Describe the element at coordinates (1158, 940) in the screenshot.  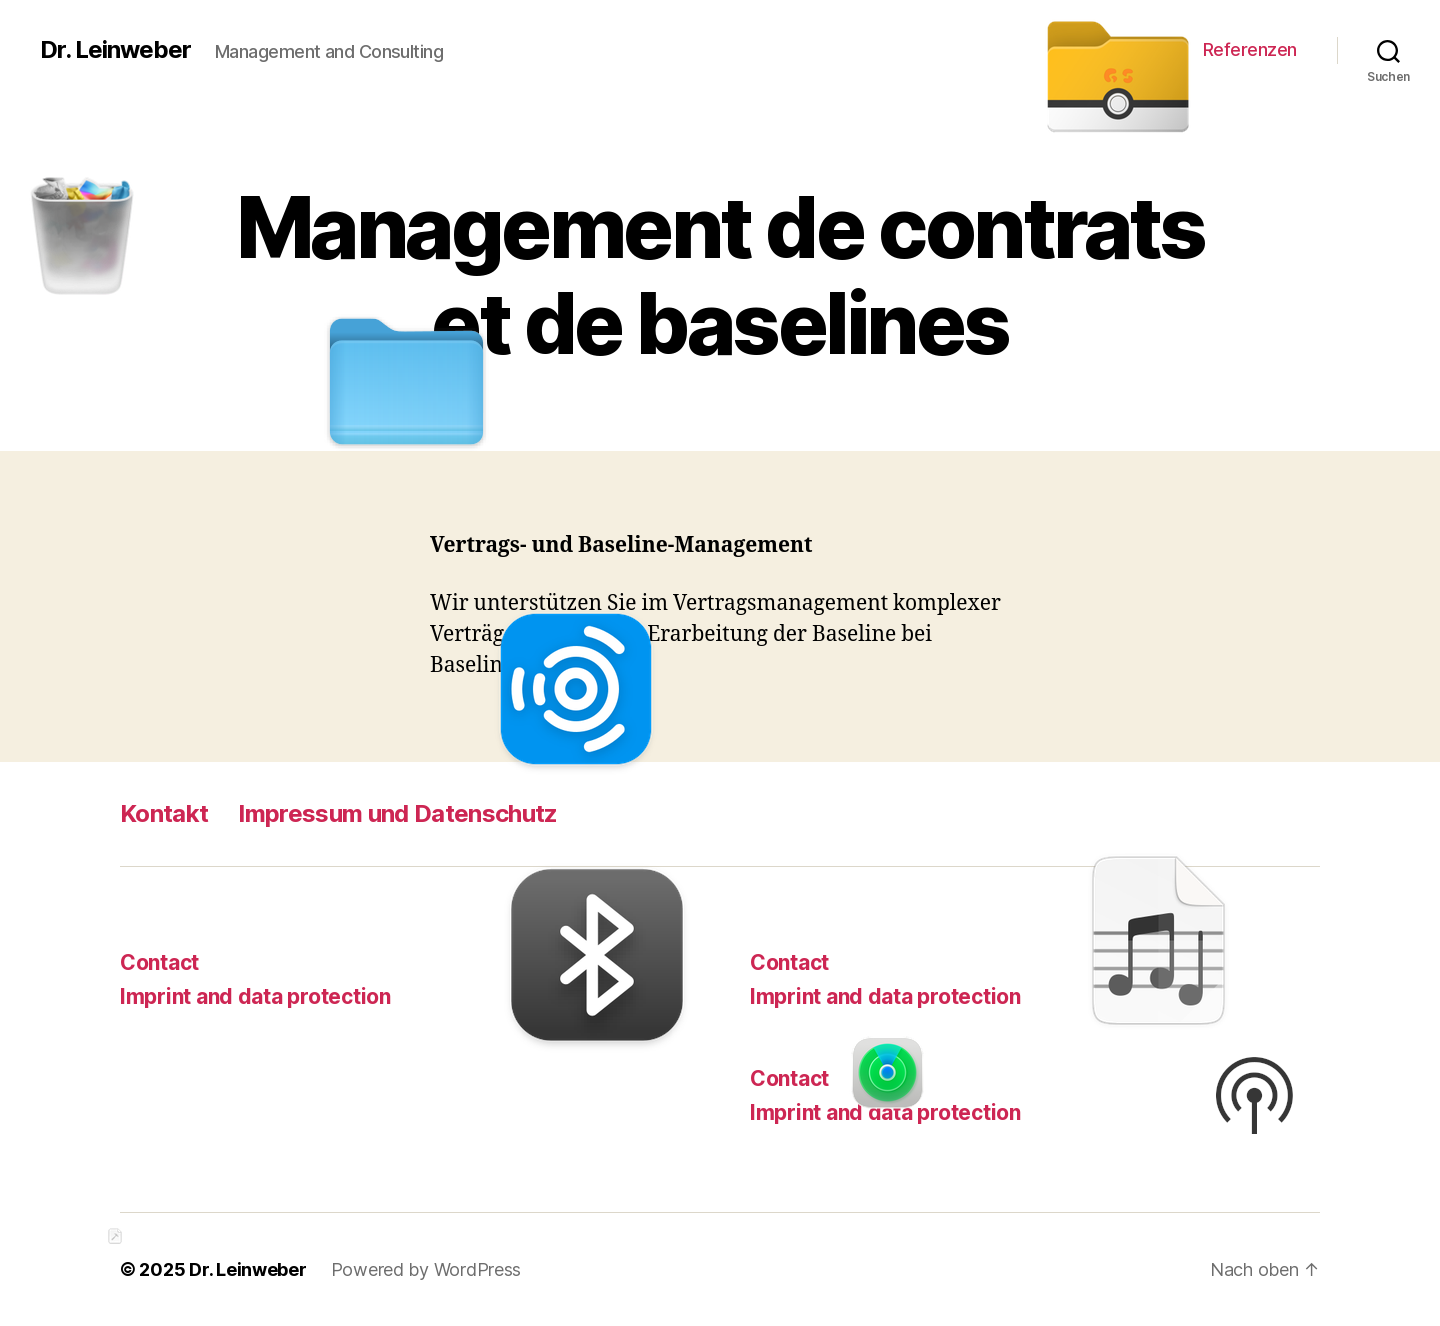
I see `open a lilypond music notation file` at that location.